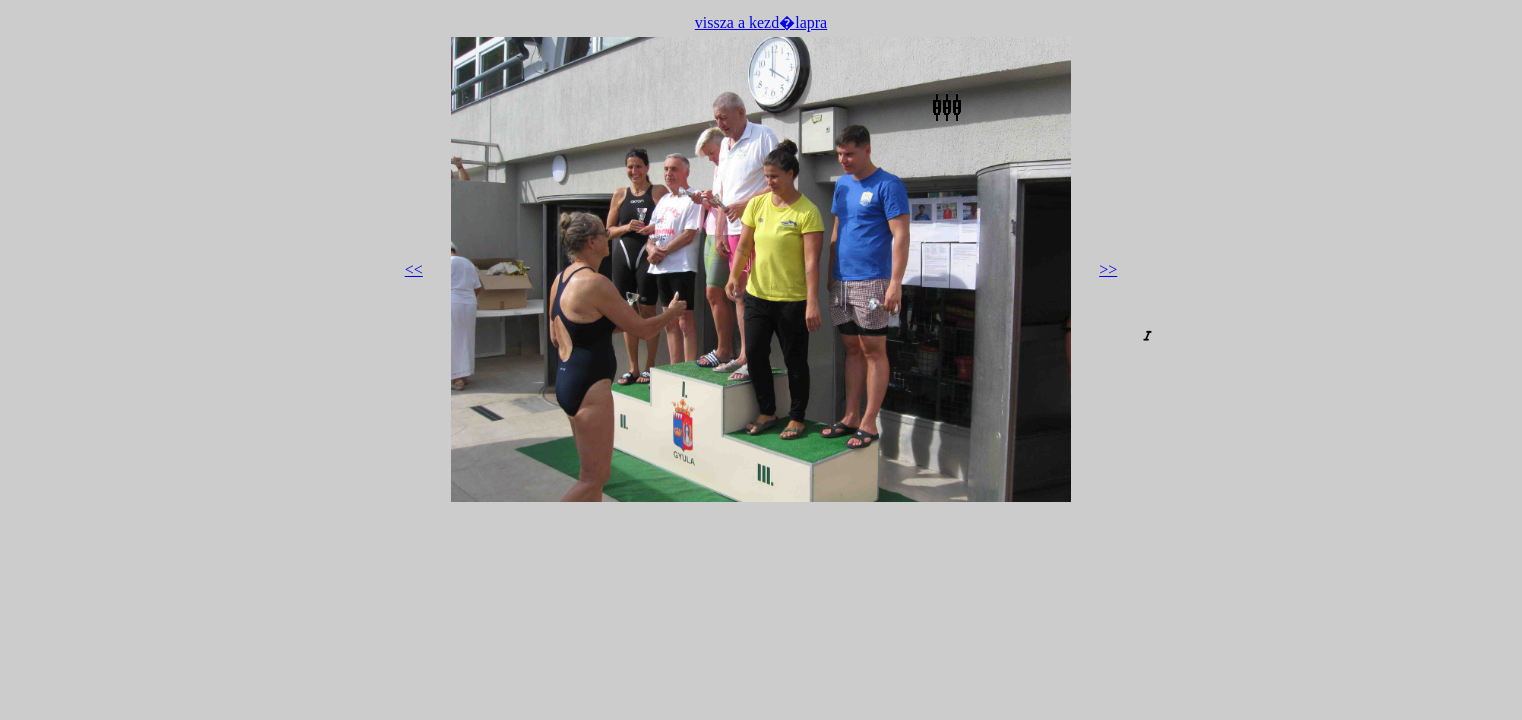 This screenshot has width=1522, height=720. I want to click on configure audio/video input settings, so click(947, 107).